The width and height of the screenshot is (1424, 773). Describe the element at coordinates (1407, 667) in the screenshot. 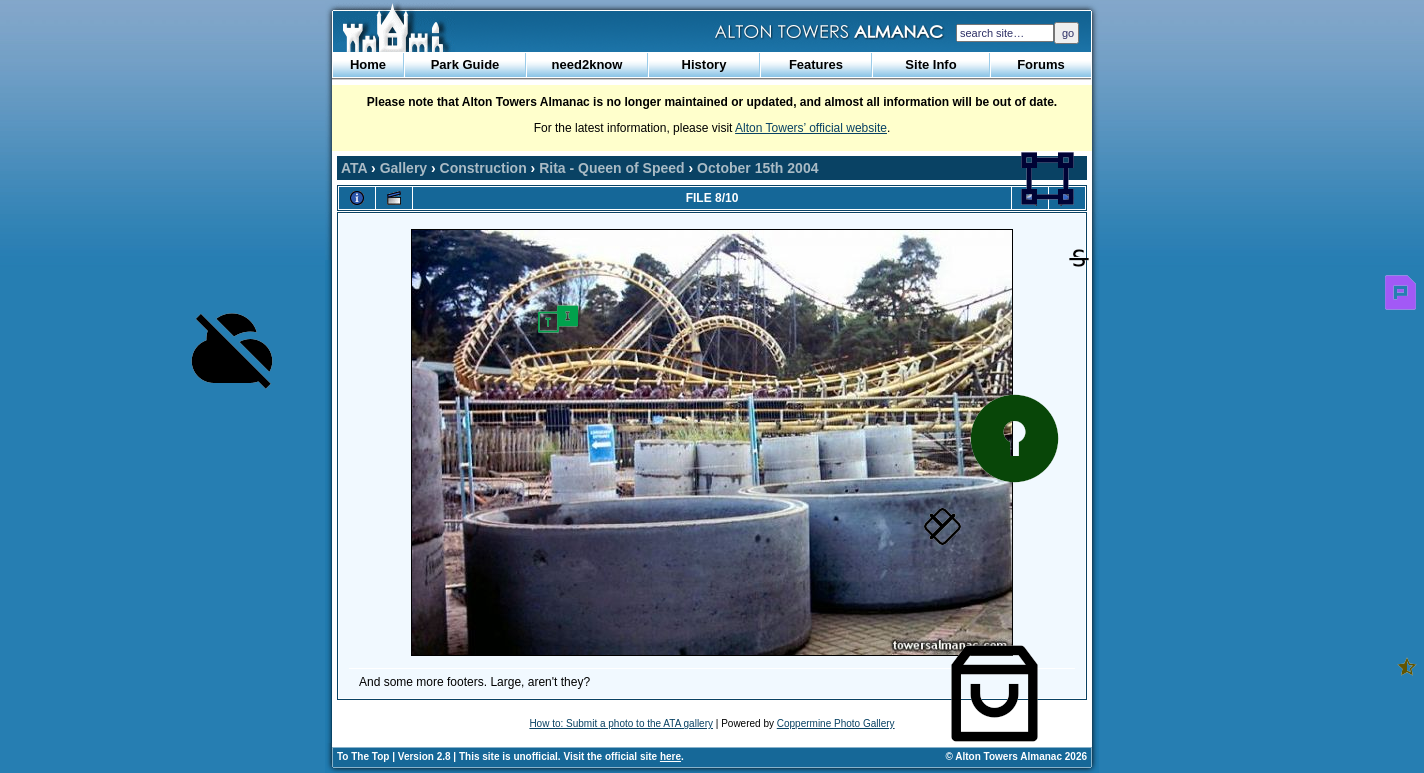

I see `indicates a partial or half rating` at that location.